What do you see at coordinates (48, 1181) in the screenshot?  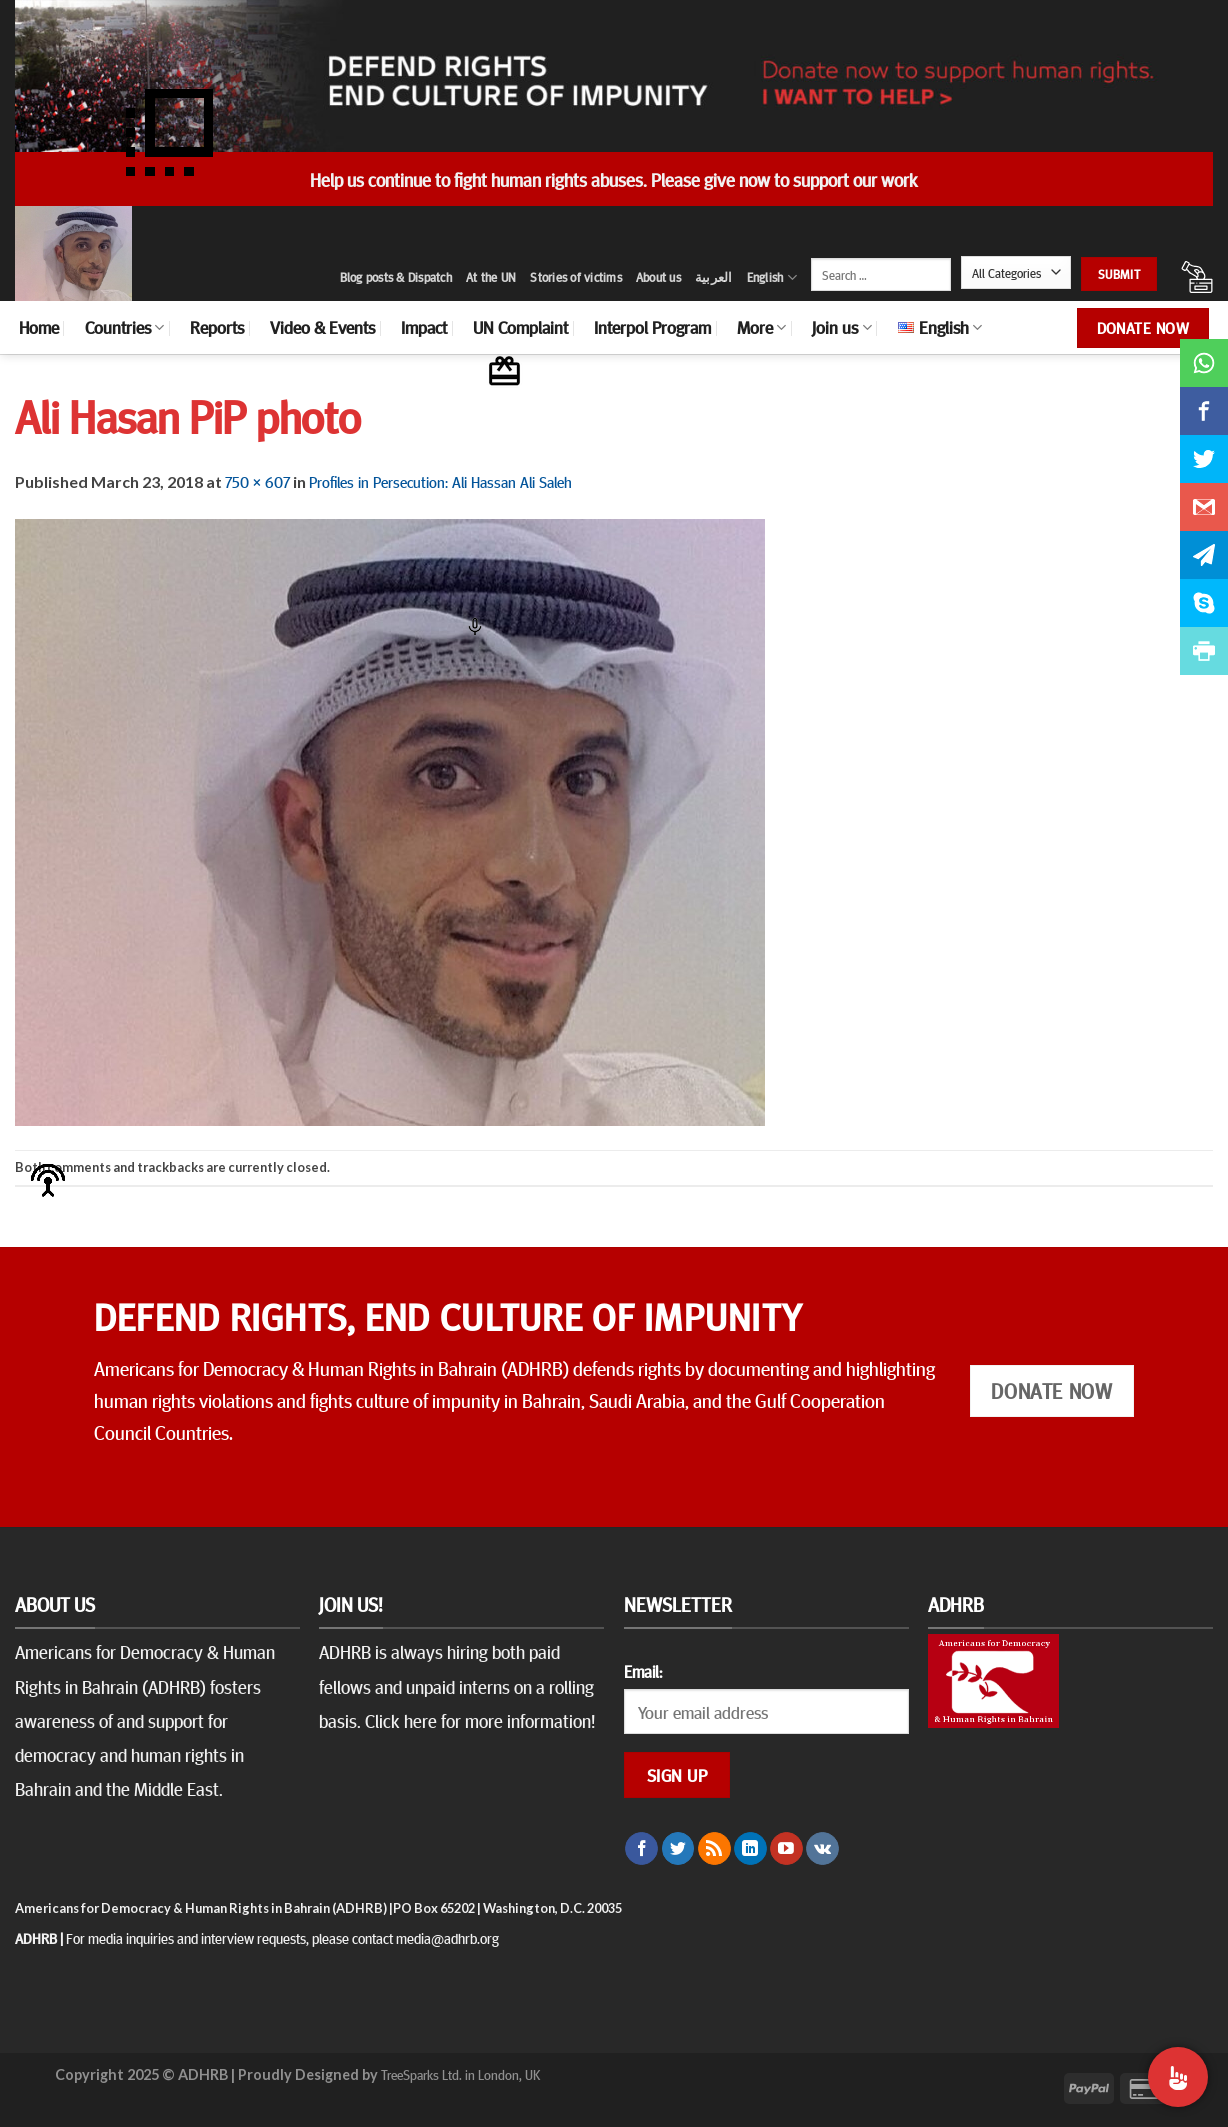 I see `access antenna or broadcast settings` at bounding box center [48, 1181].